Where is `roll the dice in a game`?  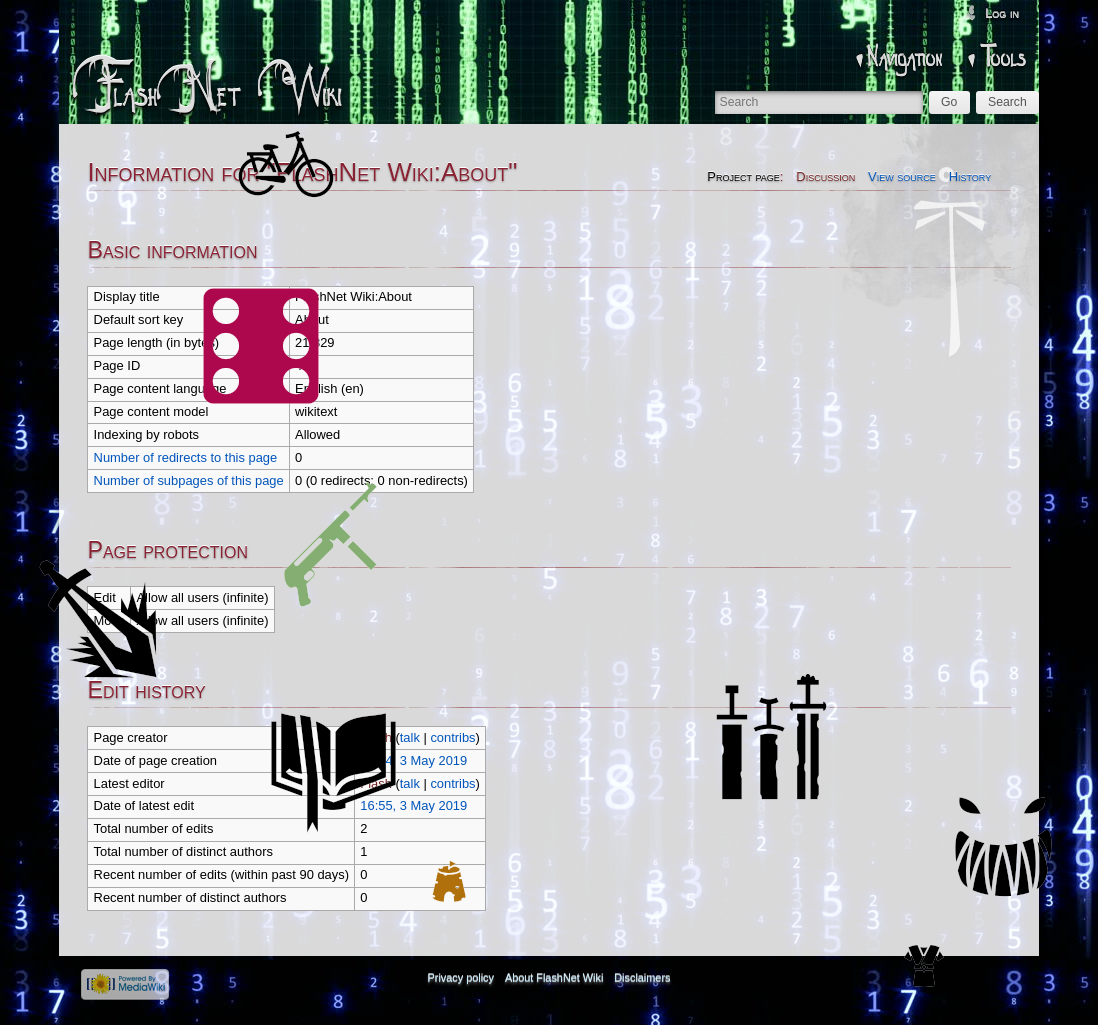
roll the dice in a game is located at coordinates (261, 346).